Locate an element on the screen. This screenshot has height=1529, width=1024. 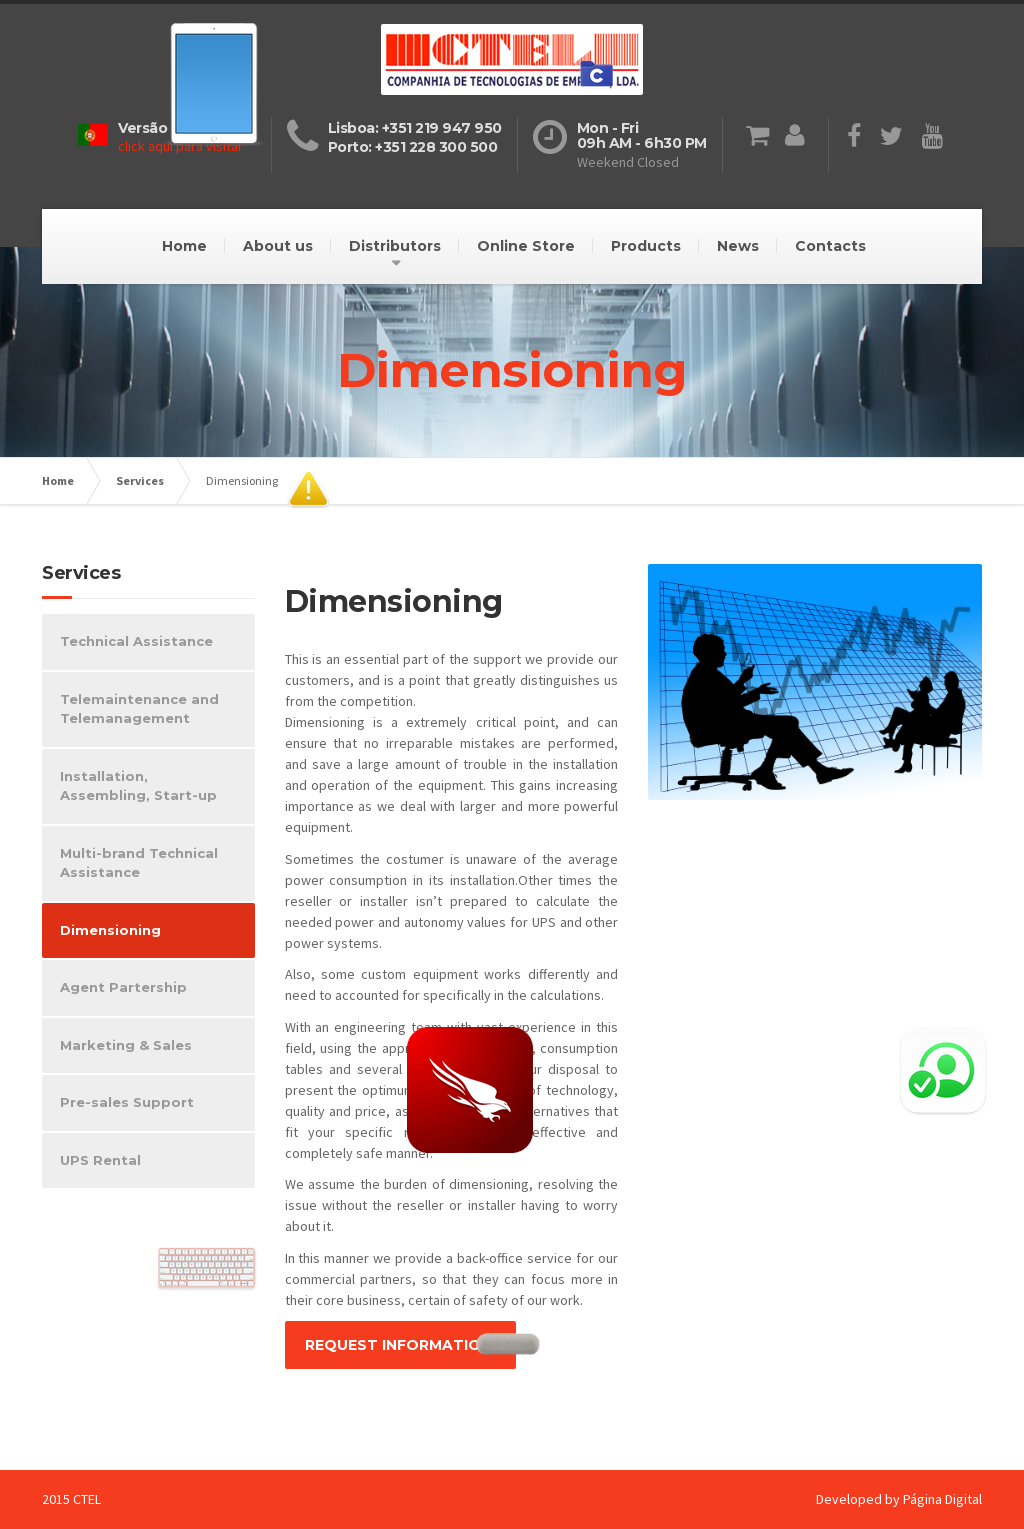
iPad Air 2 with cellular connectivity detected is located at coordinates (214, 83).